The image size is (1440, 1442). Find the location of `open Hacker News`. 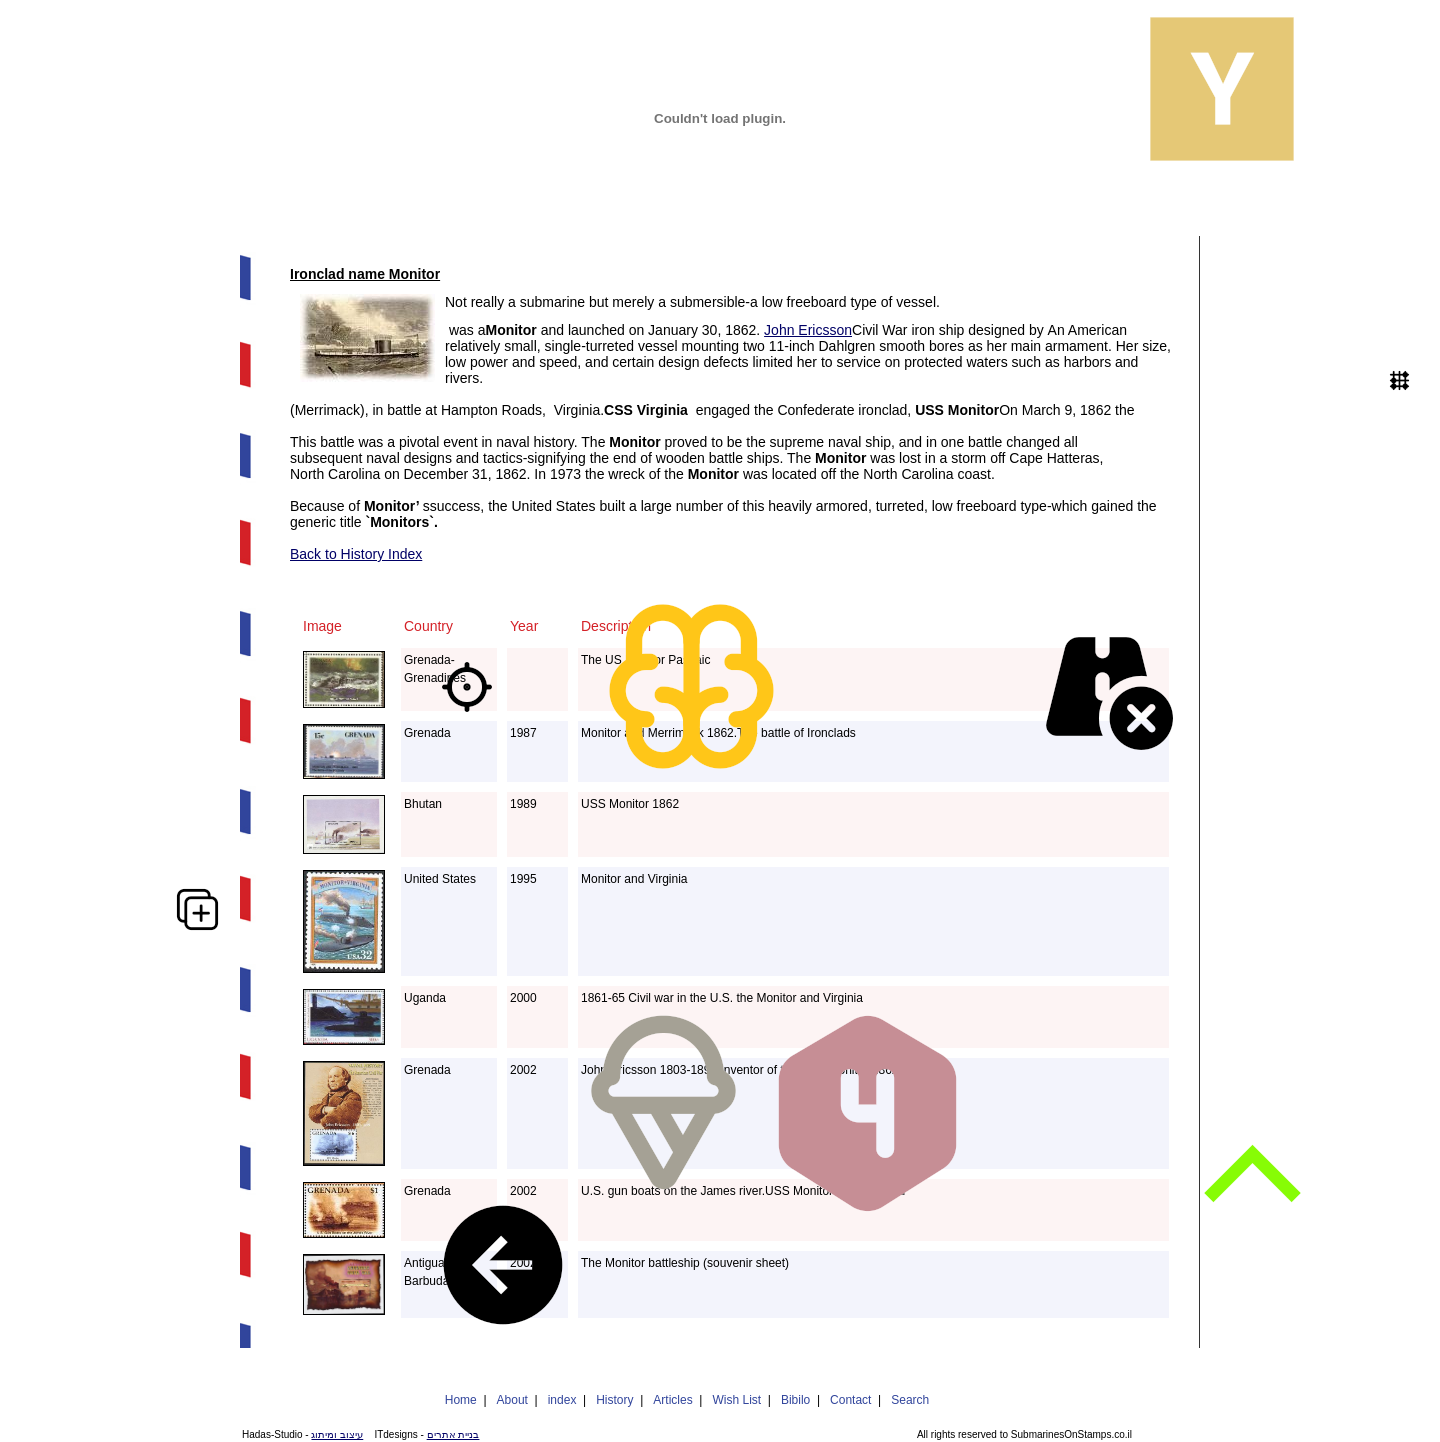

open Hacker News is located at coordinates (1222, 89).